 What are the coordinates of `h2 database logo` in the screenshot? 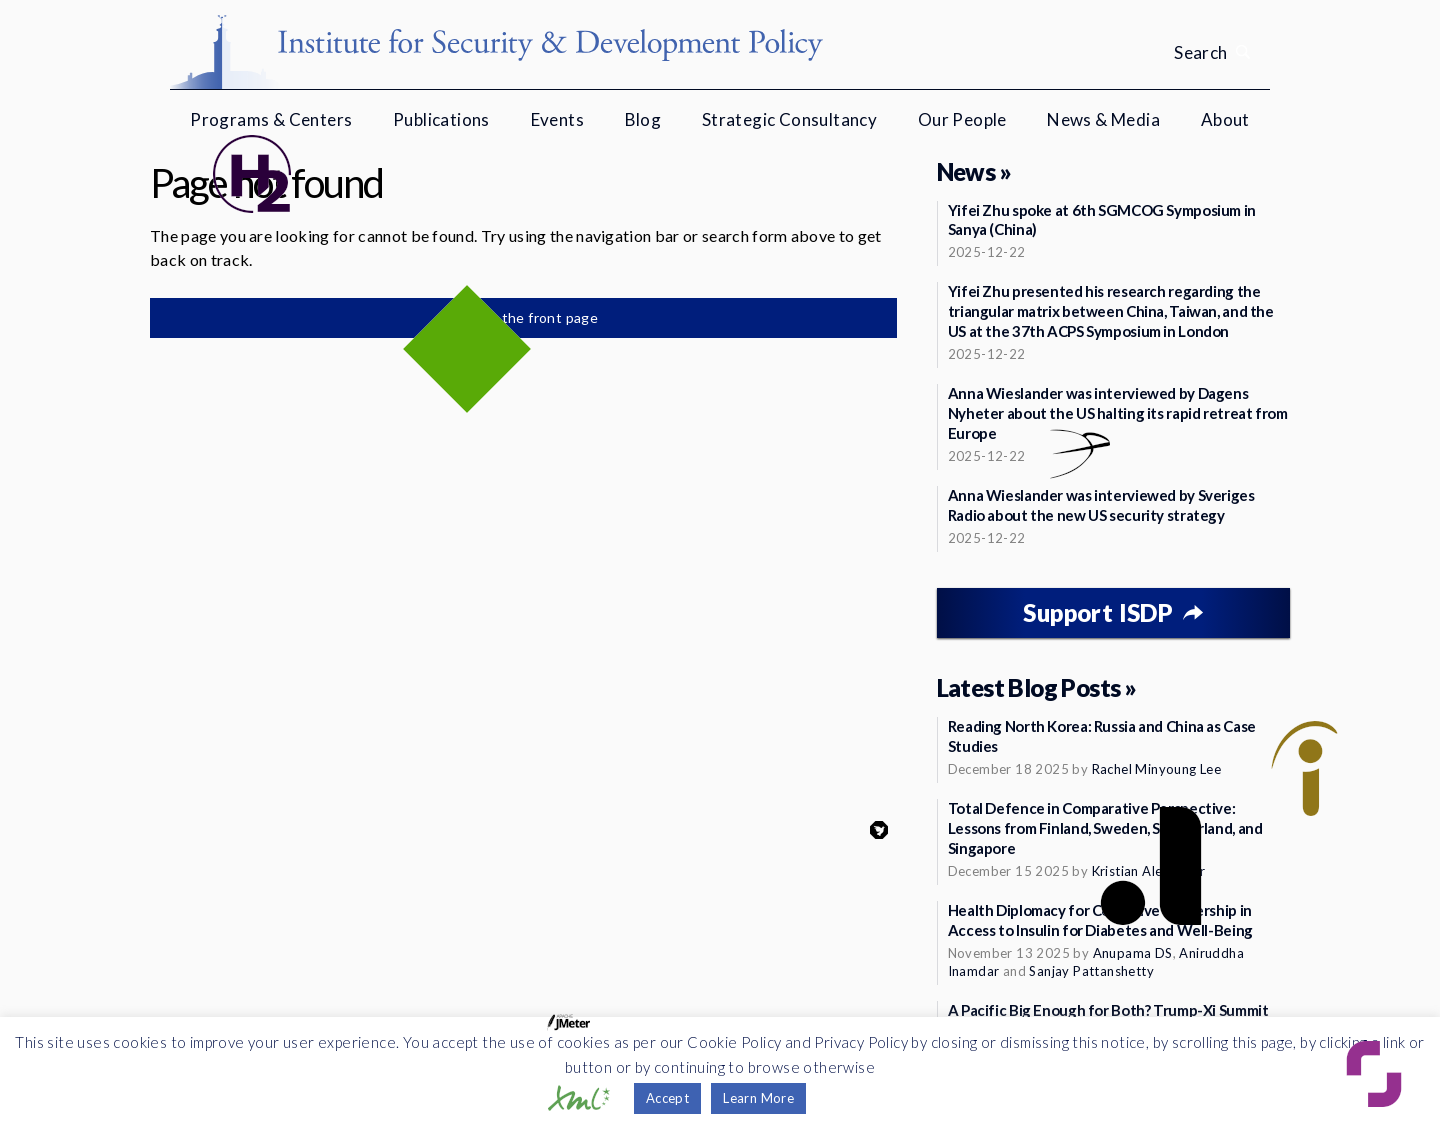 It's located at (252, 174).